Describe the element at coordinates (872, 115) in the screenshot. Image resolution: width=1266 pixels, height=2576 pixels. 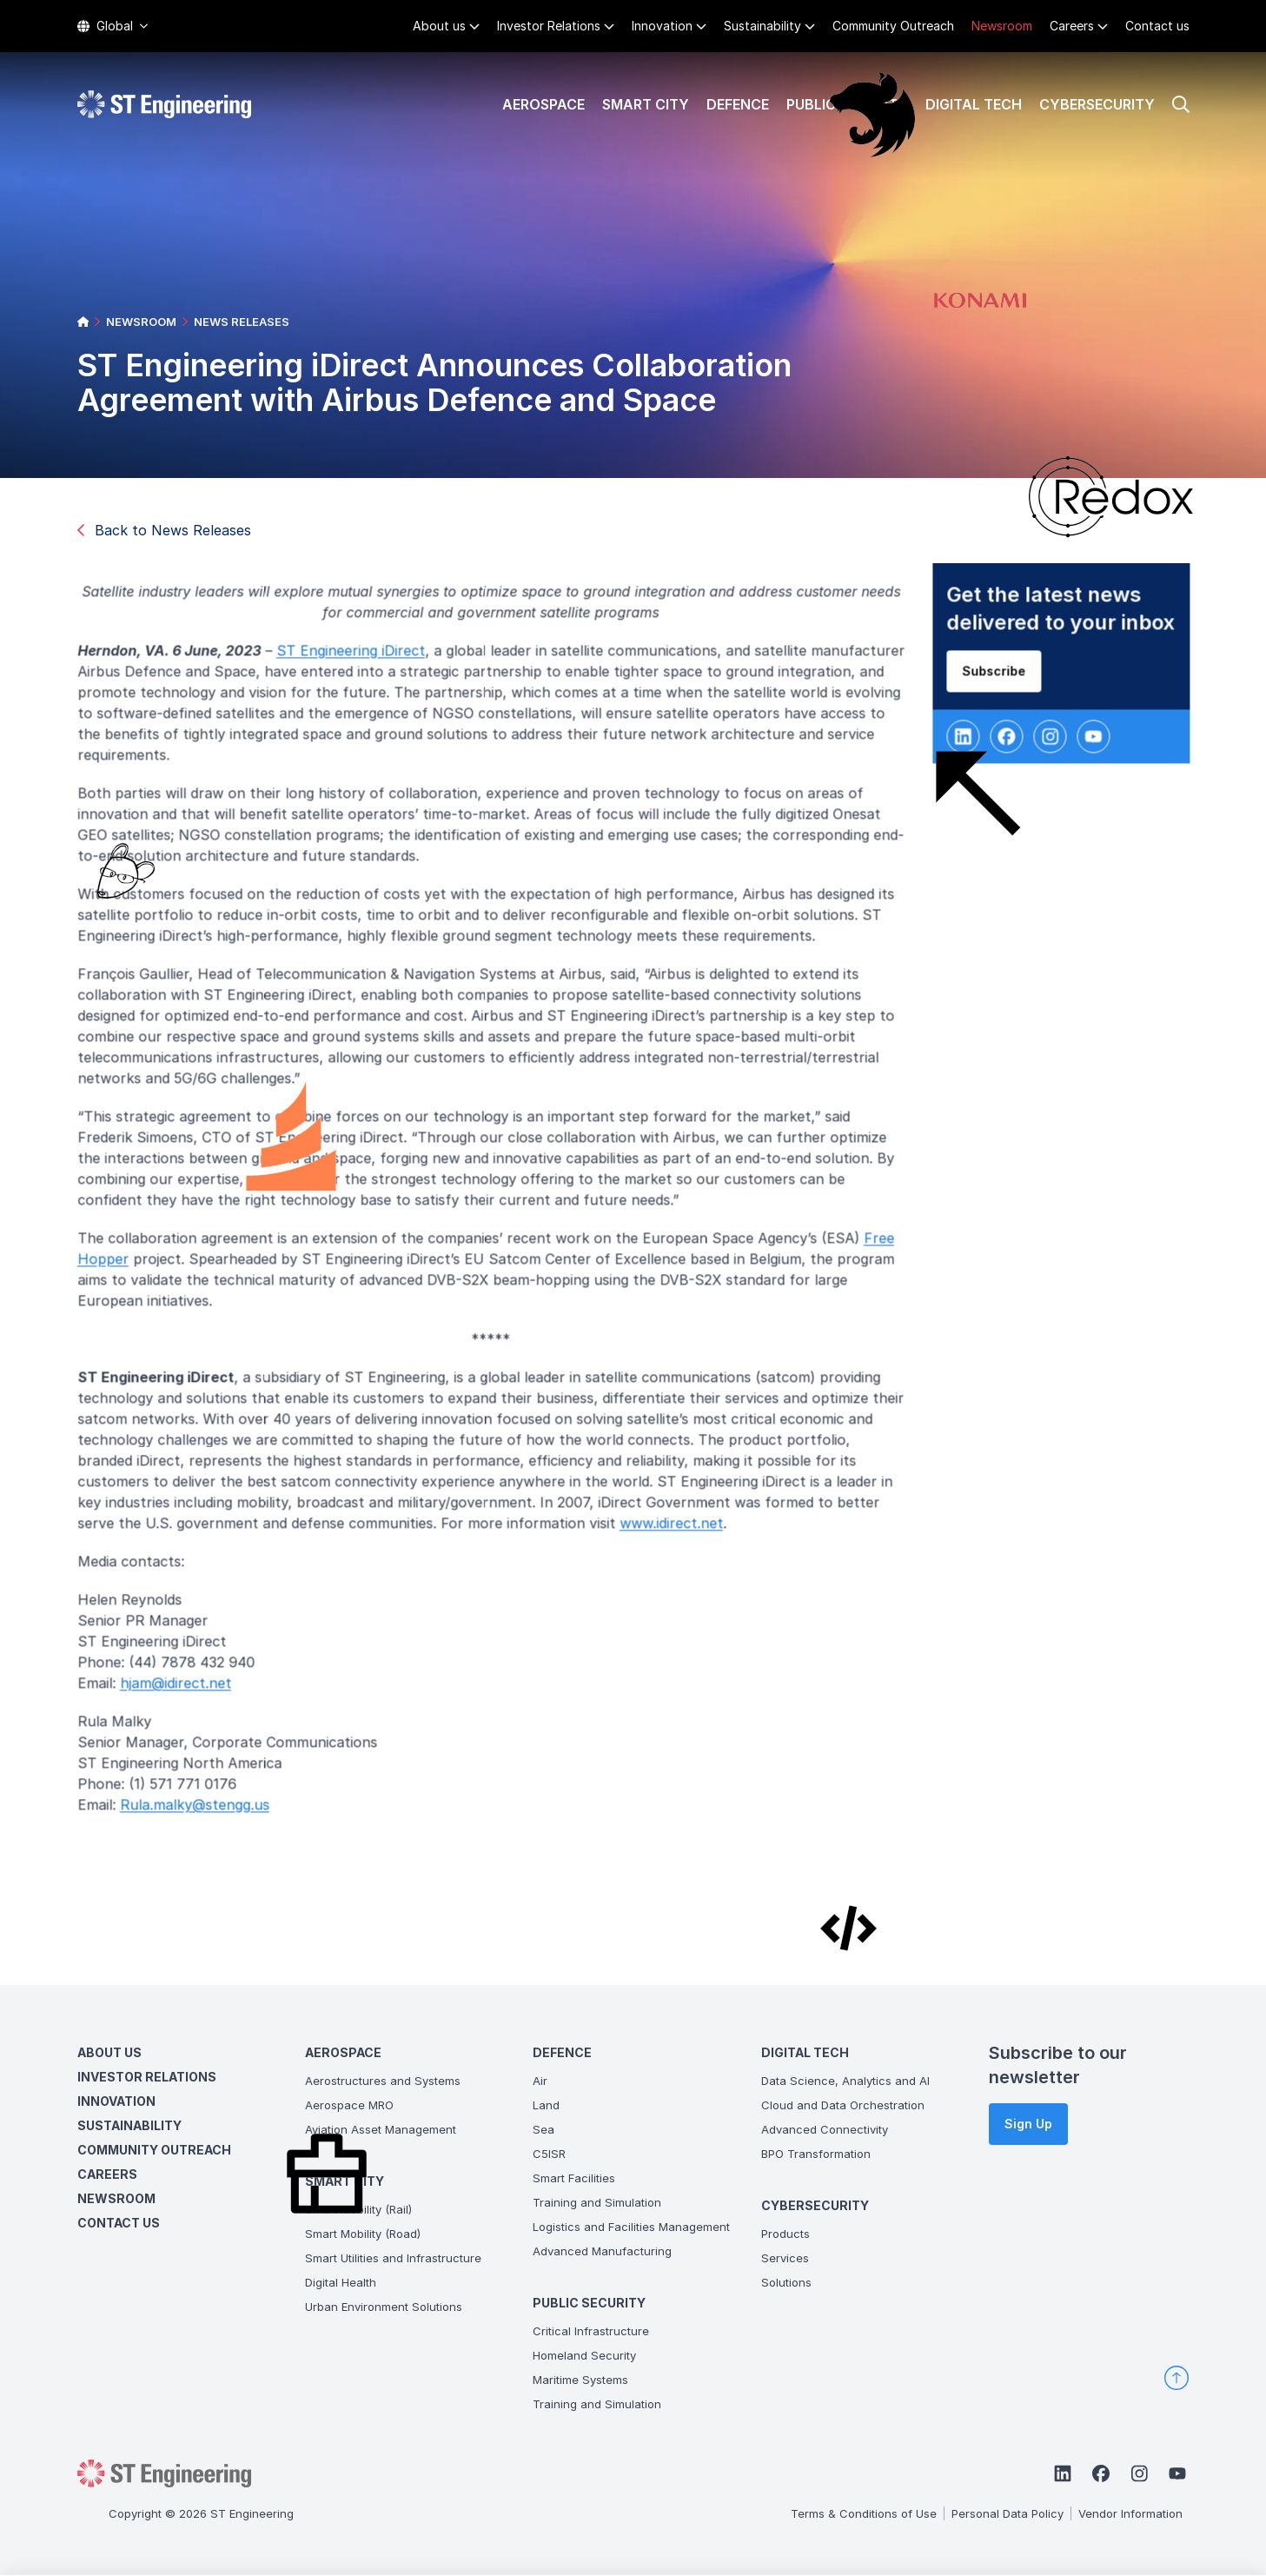
I see `NestJS framework logo` at that location.